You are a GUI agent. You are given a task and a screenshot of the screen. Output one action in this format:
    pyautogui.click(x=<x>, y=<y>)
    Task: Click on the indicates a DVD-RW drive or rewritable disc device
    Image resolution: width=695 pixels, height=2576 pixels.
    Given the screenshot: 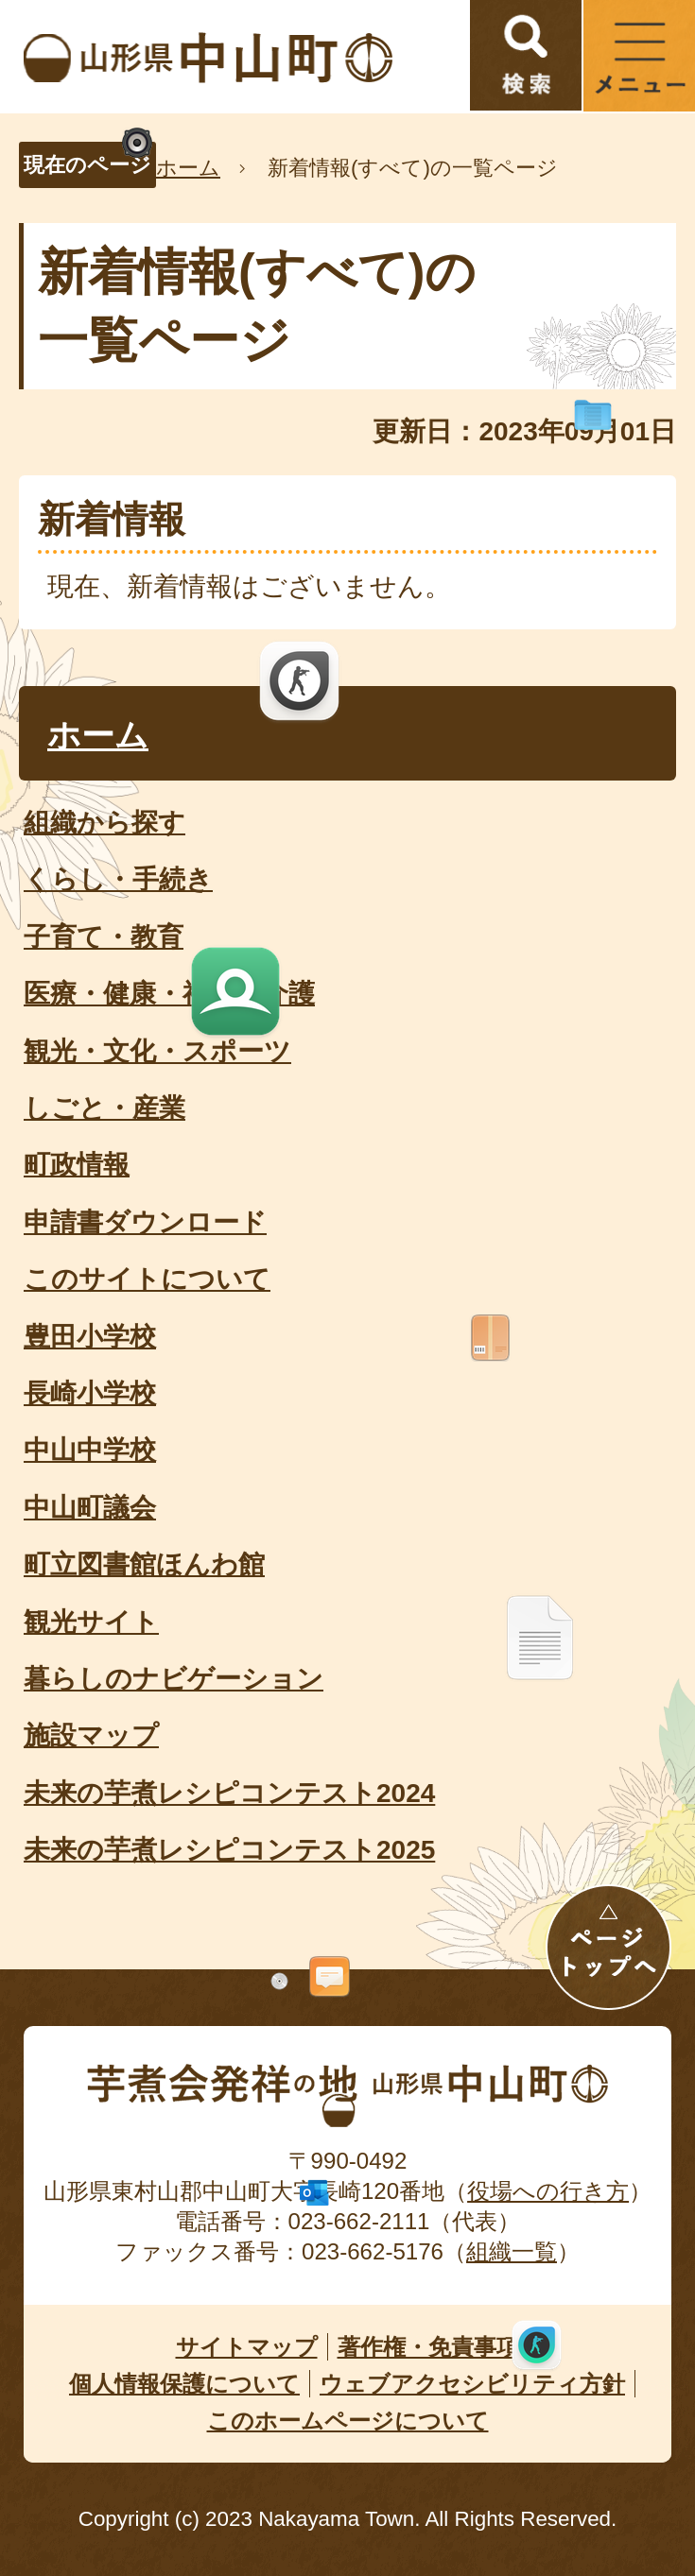 What is the action you would take?
    pyautogui.click(x=279, y=1981)
    